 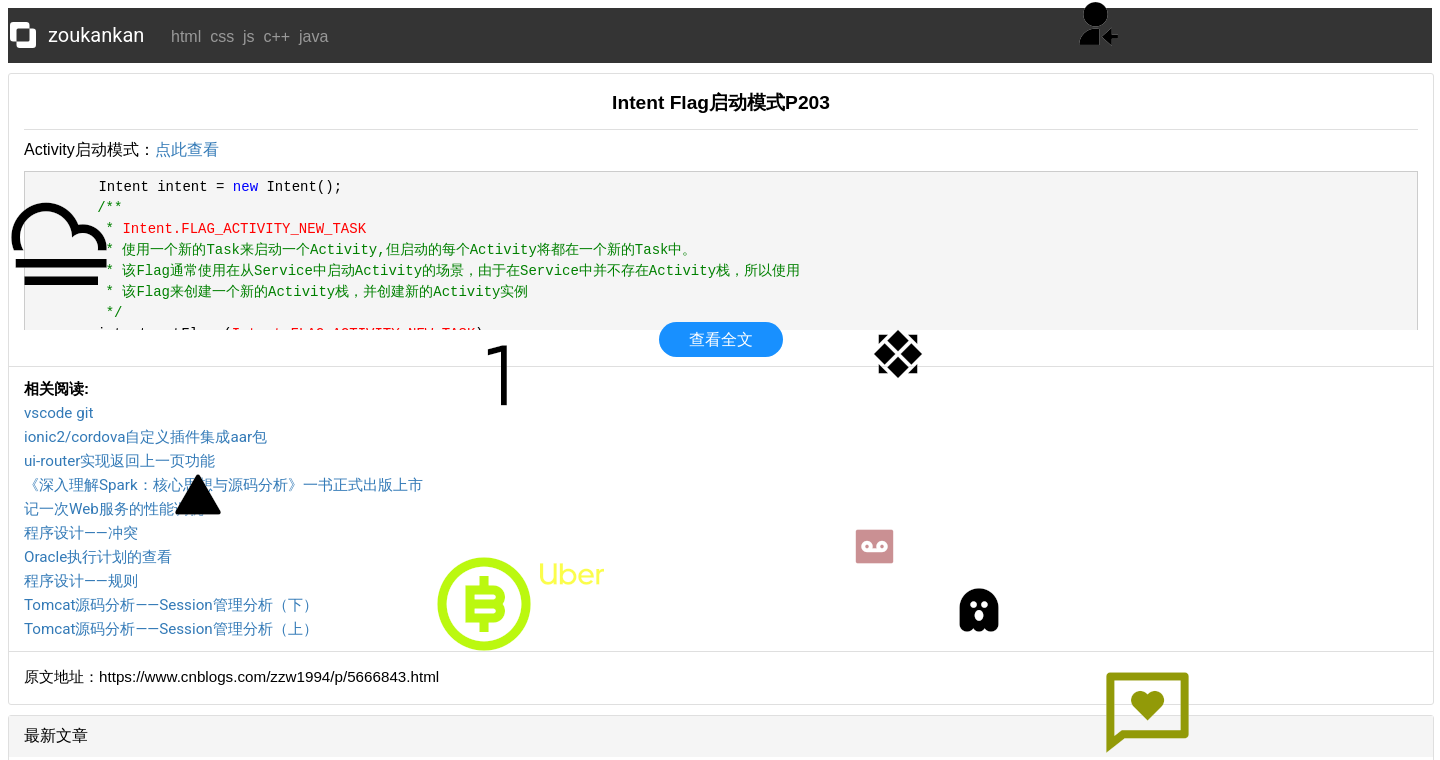 I want to click on open the Uber app, so click(x=572, y=574).